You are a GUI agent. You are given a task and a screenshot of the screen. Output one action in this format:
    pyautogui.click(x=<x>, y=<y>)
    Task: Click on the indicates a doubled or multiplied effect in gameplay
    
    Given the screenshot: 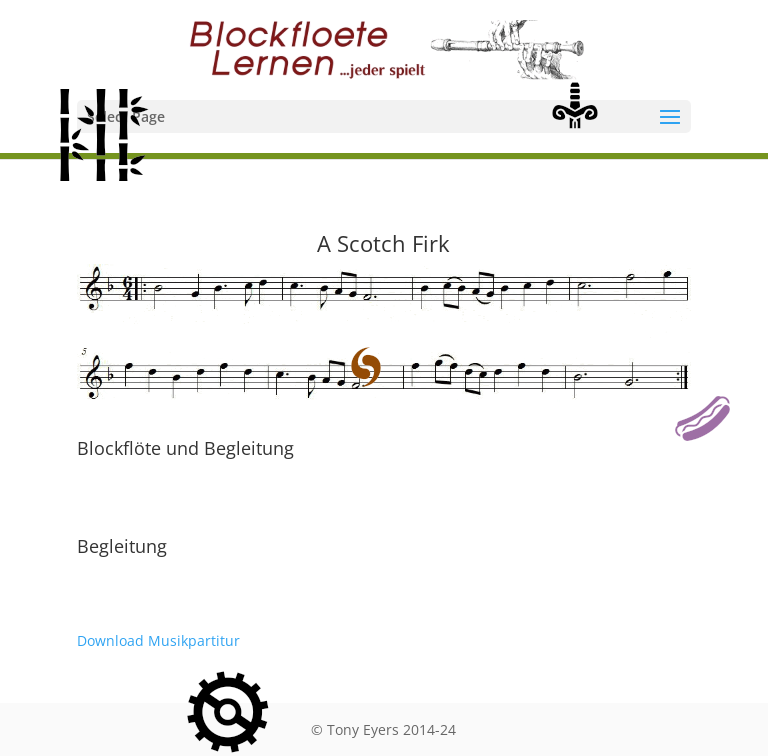 What is the action you would take?
    pyautogui.click(x=366, y=367)
    